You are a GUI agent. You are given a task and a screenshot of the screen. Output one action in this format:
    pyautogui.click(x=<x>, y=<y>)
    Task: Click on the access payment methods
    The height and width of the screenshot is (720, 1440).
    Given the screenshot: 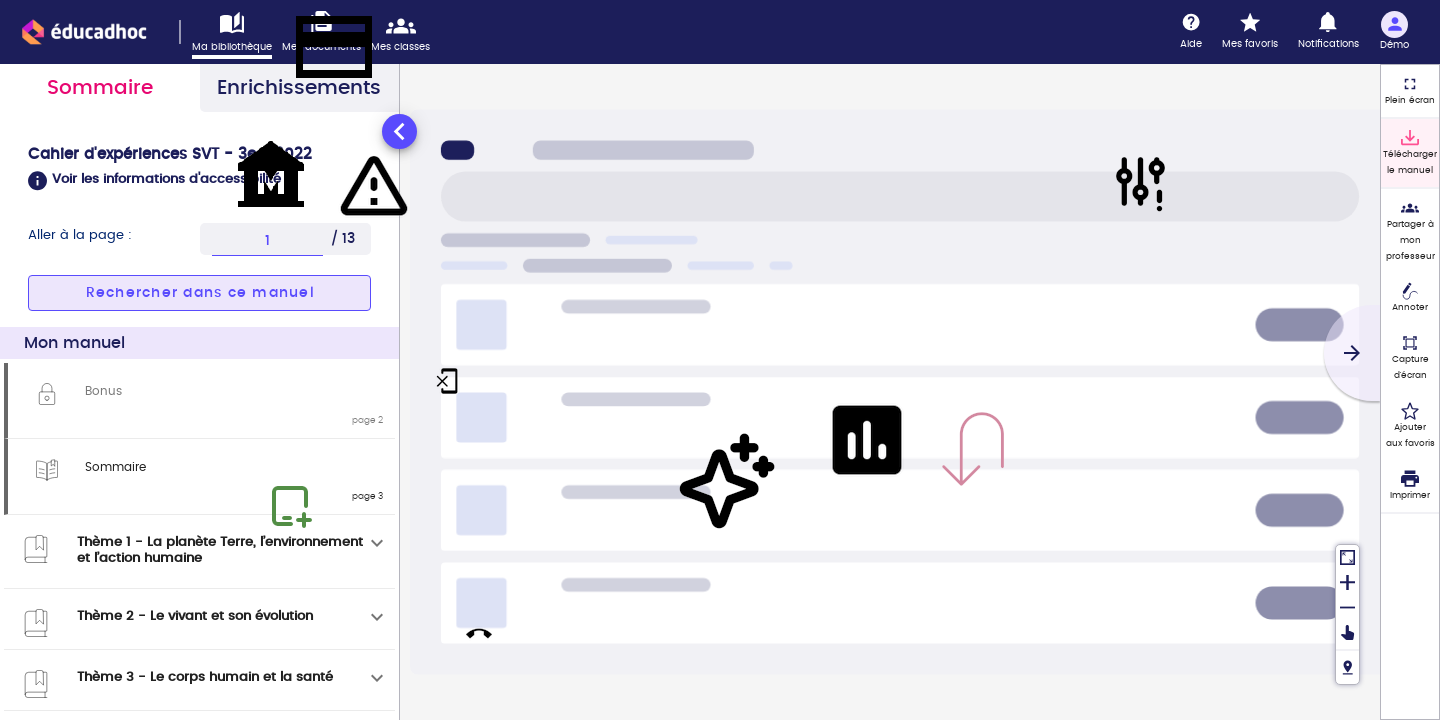 What is the action you would take?
    pyautogui.click(x=334, y=47)
    